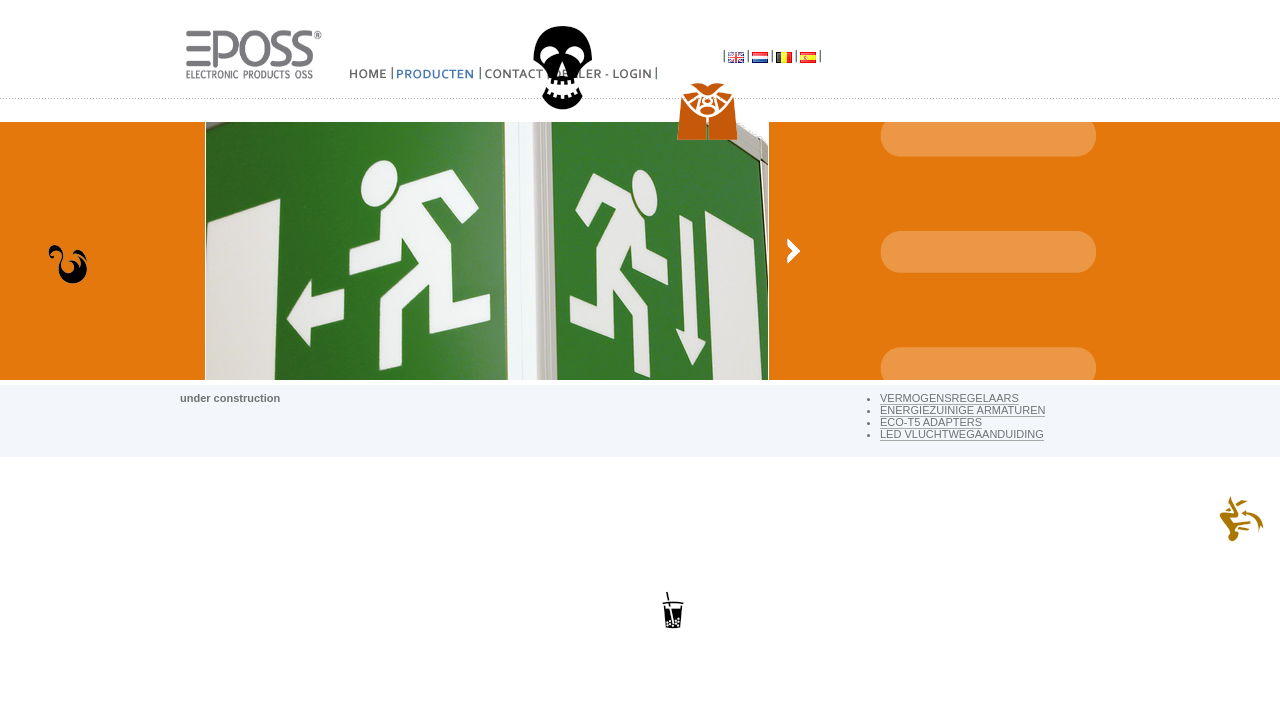 The width and height of the screenshot is (1280, 720). I want to click on equip heavy armor or collar item, so click(707, 107).